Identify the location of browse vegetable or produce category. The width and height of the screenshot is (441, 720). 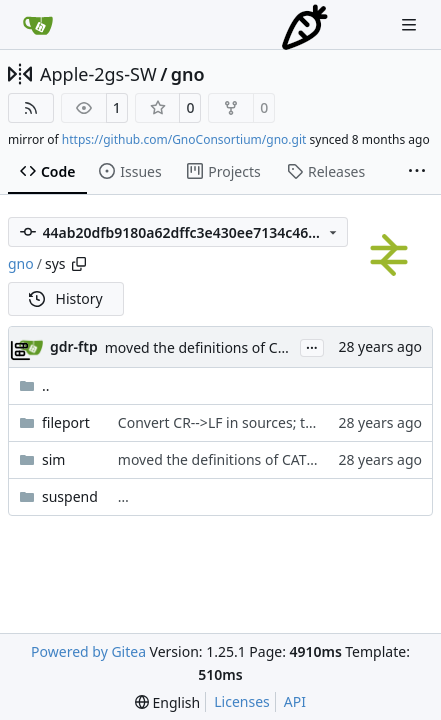
(304, 28).